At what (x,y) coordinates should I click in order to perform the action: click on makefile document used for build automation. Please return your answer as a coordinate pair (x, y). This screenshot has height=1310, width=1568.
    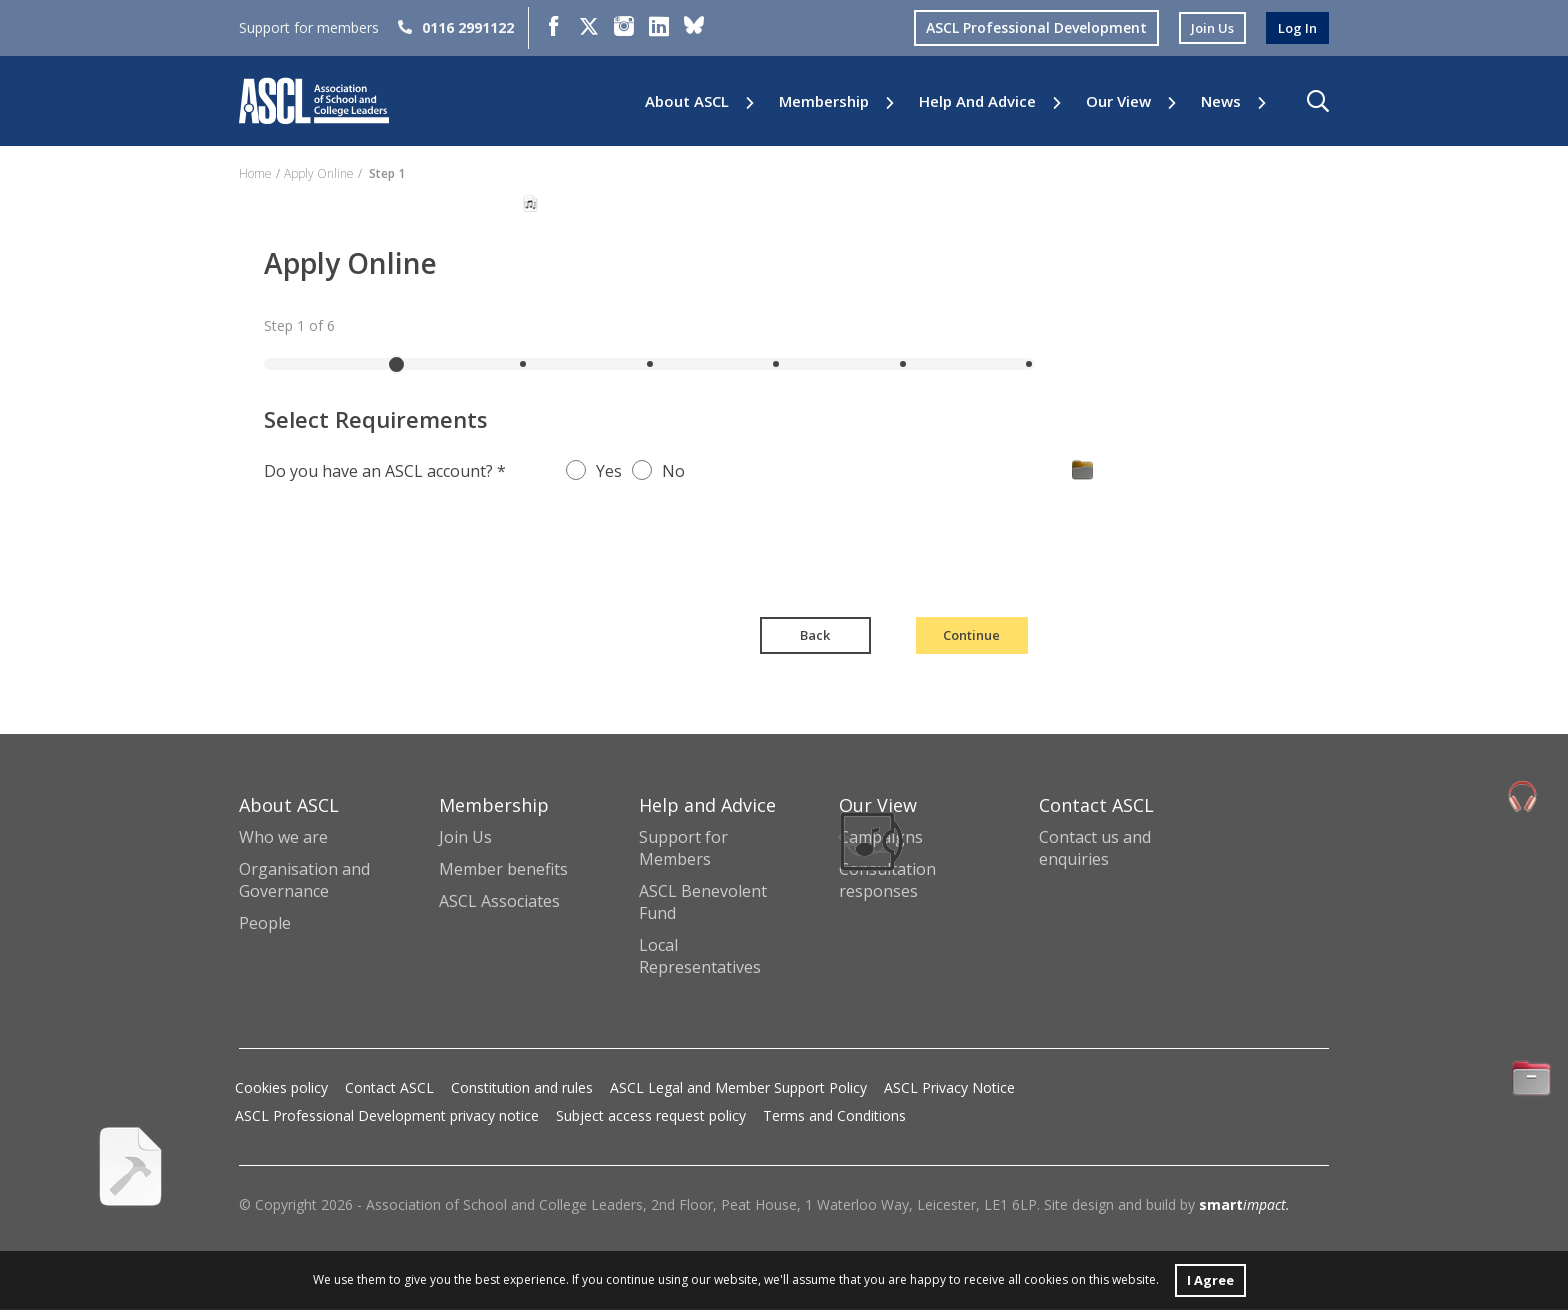
    Looking at the image, I should click on (130, 1166).